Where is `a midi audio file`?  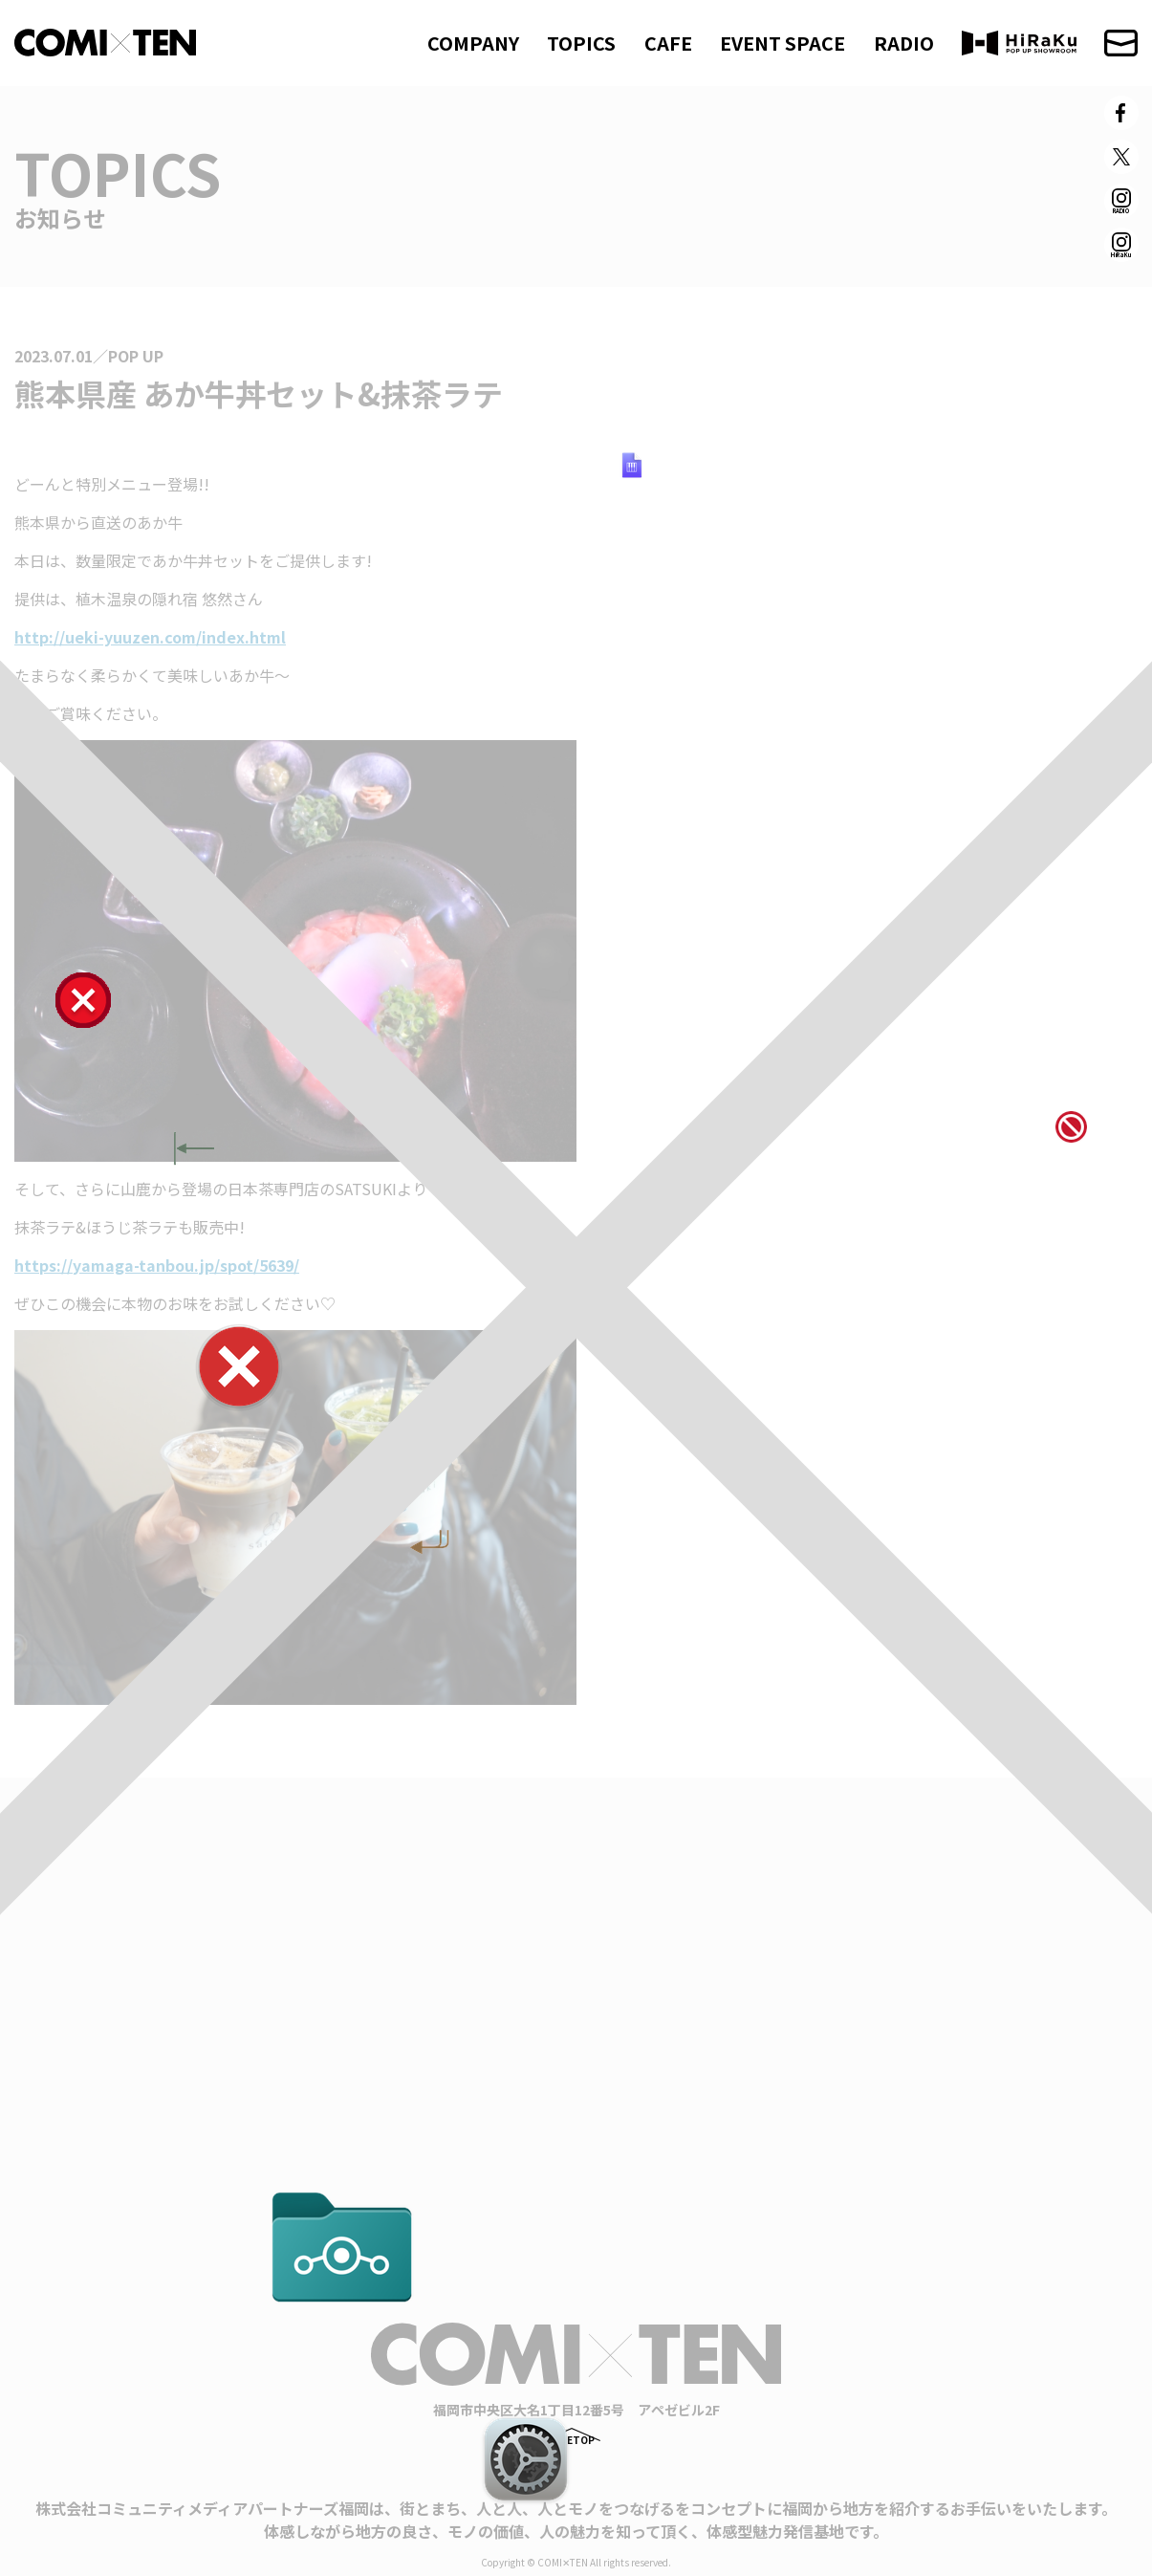 a midi audio file is located at coordinates (632, 466).